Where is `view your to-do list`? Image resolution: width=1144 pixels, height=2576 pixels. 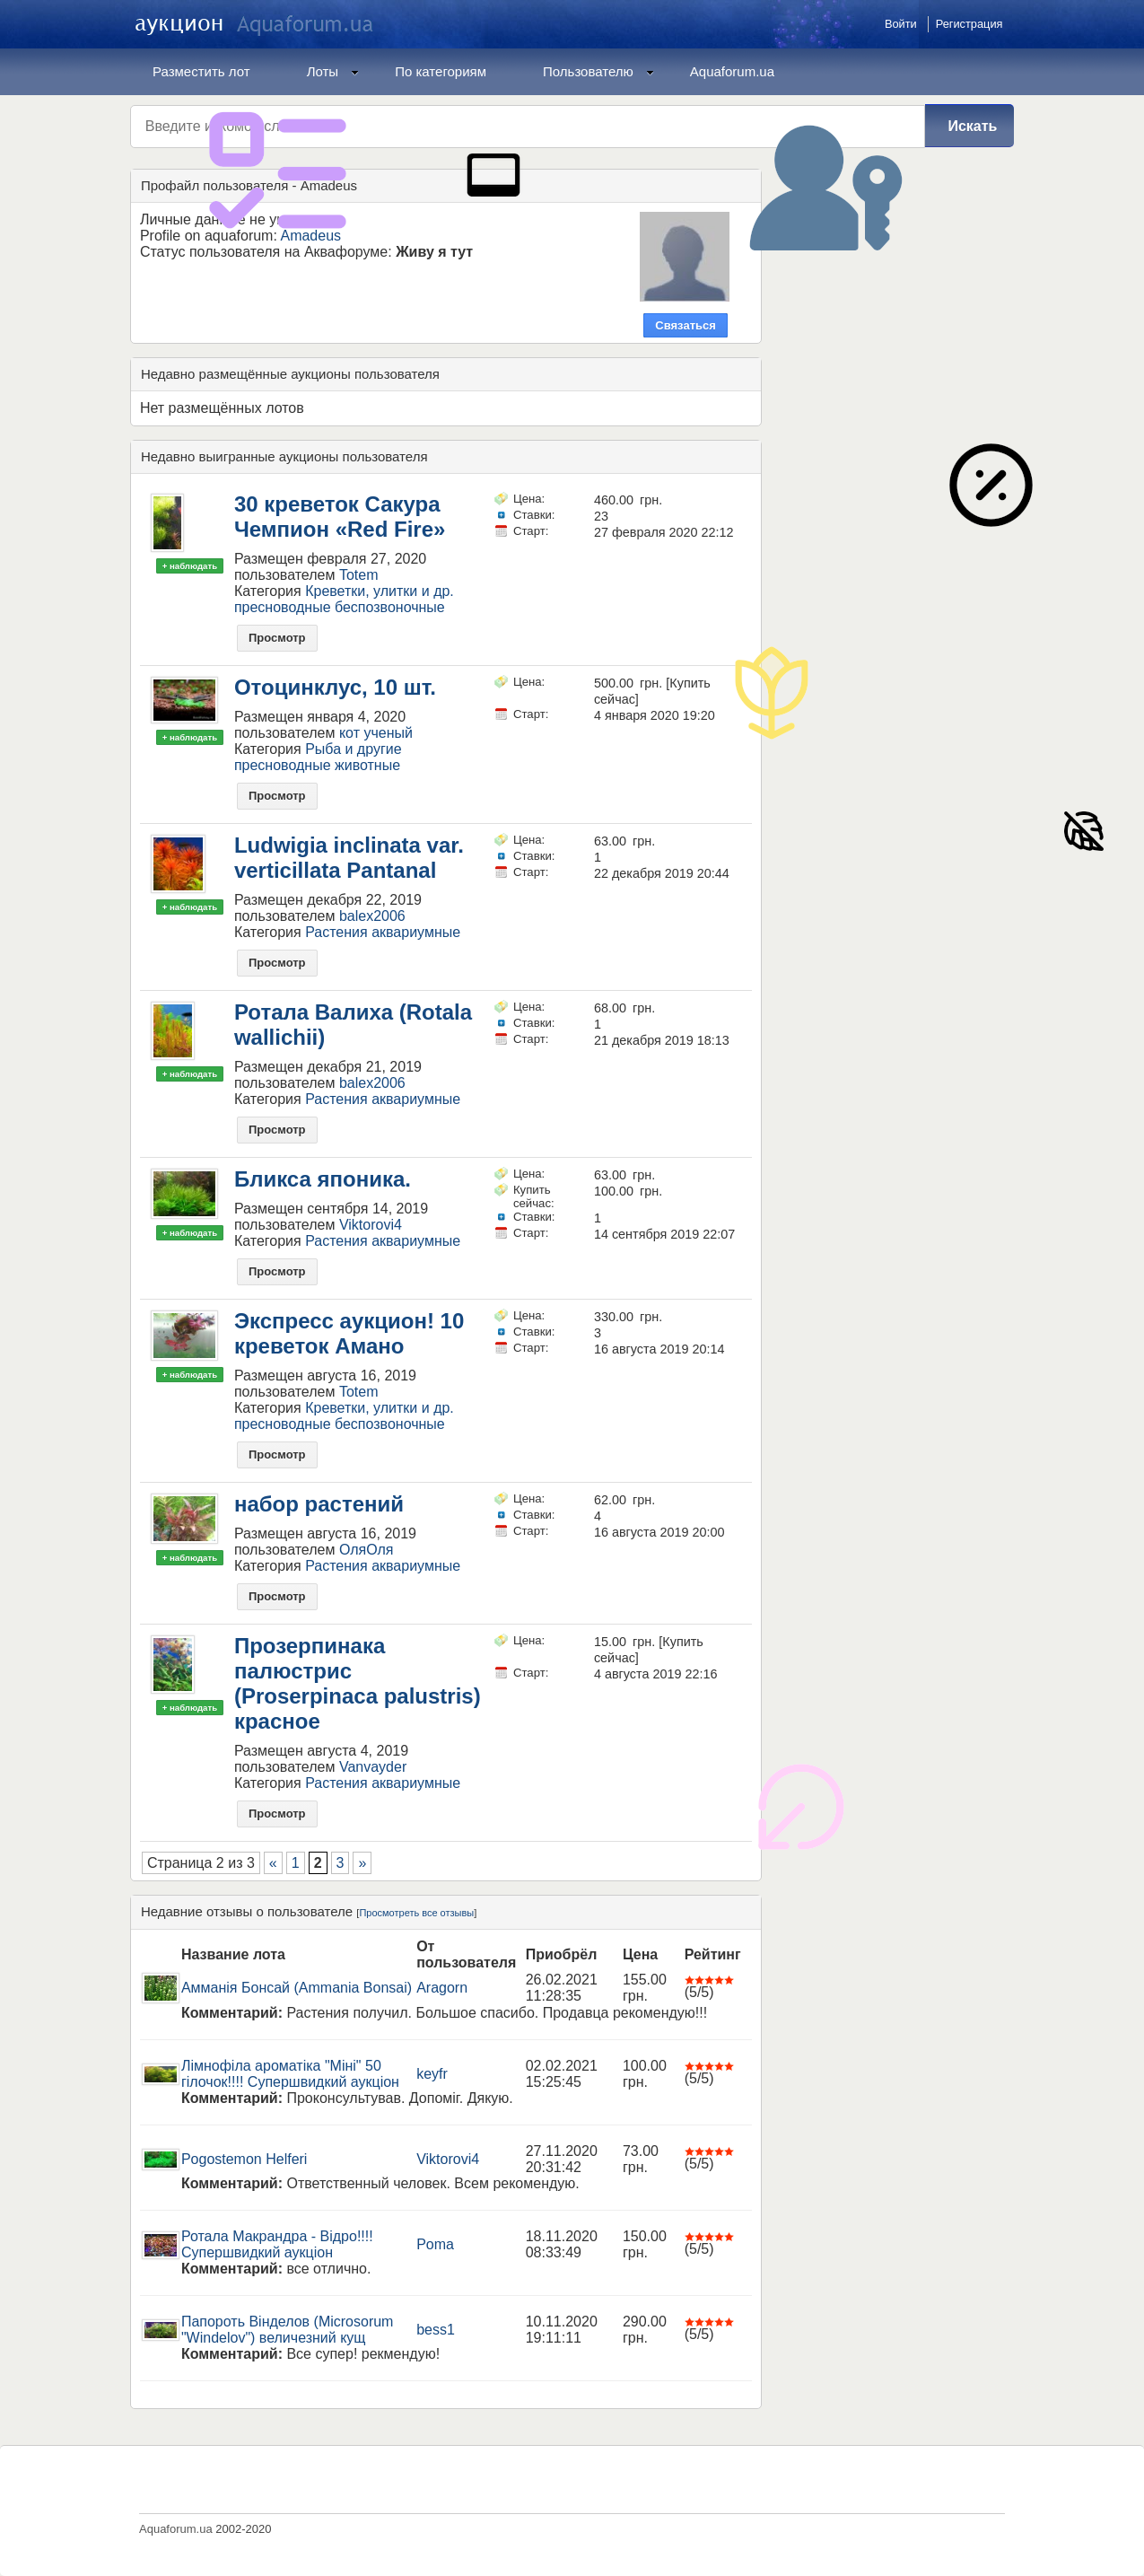 view your to-do list is located at coordinates (277, 173).